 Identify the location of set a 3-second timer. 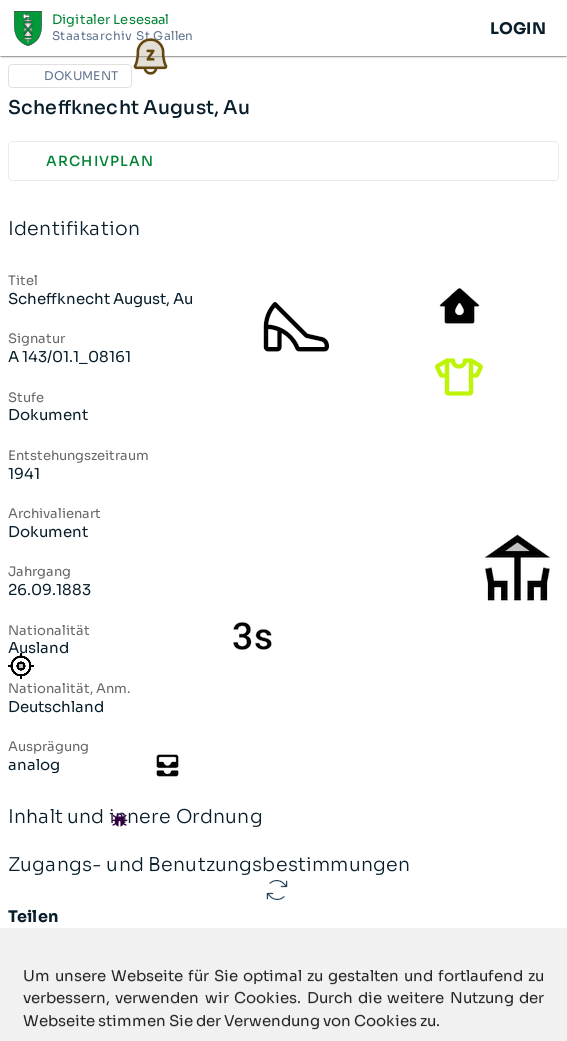
(251, 636).